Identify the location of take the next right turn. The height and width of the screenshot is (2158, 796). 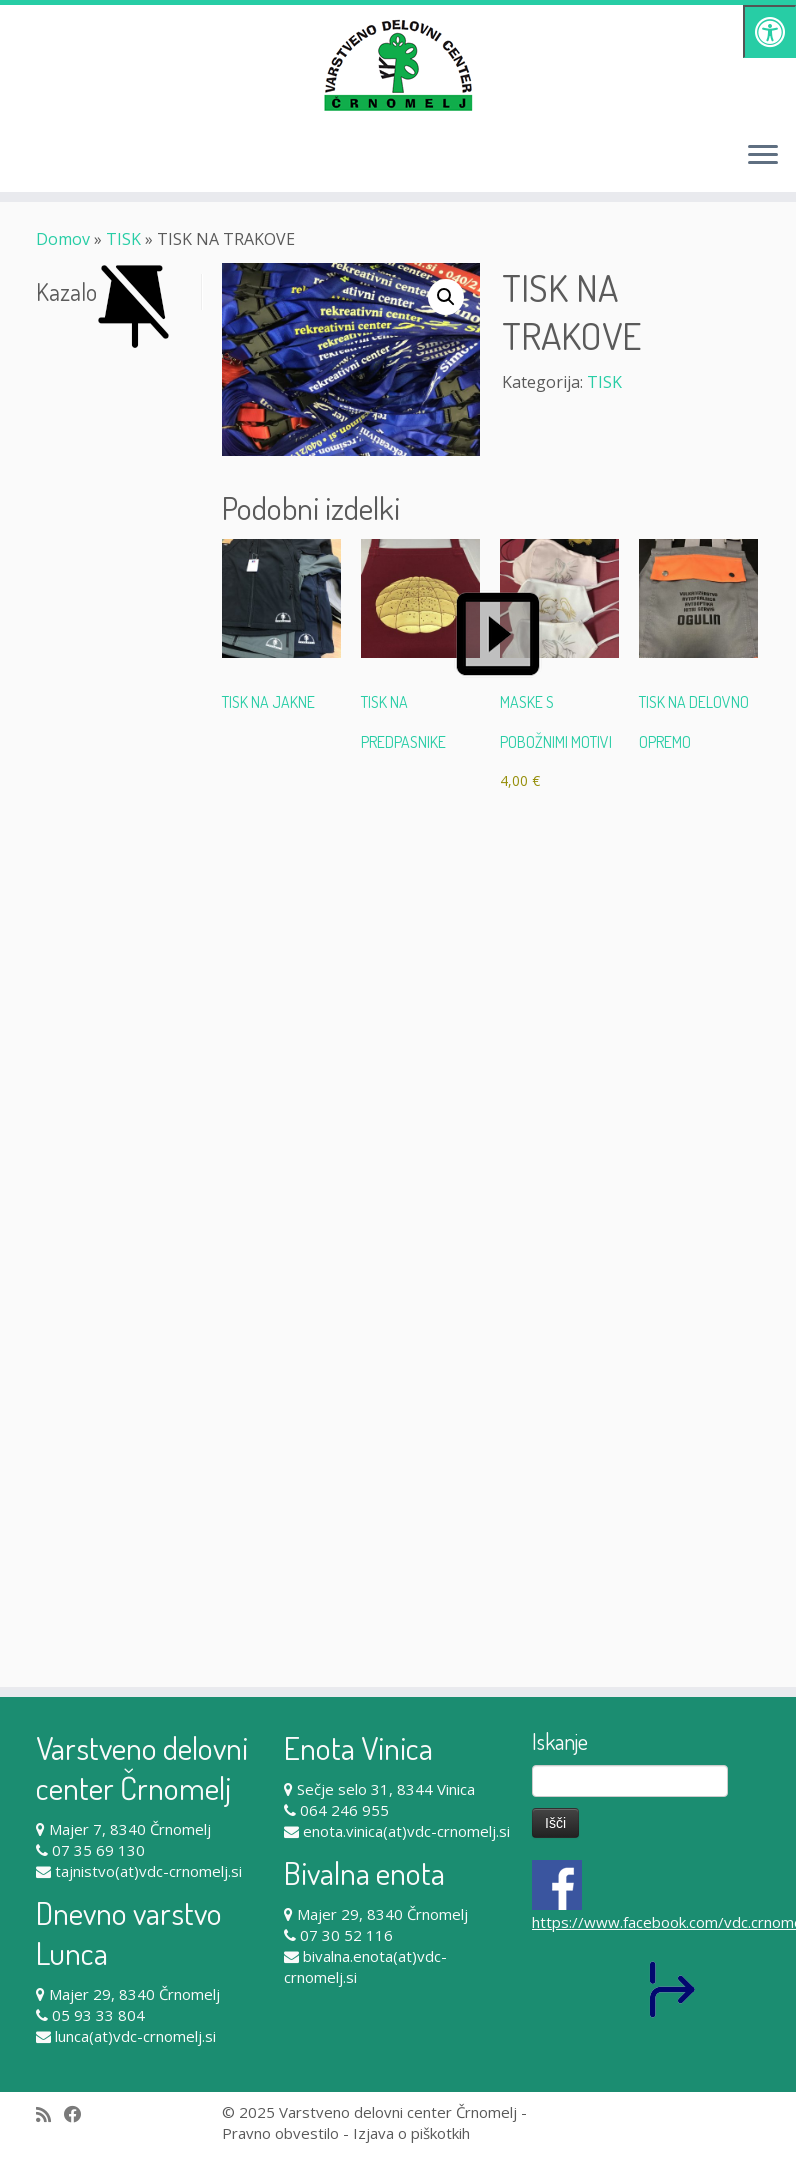
(669, 1989).